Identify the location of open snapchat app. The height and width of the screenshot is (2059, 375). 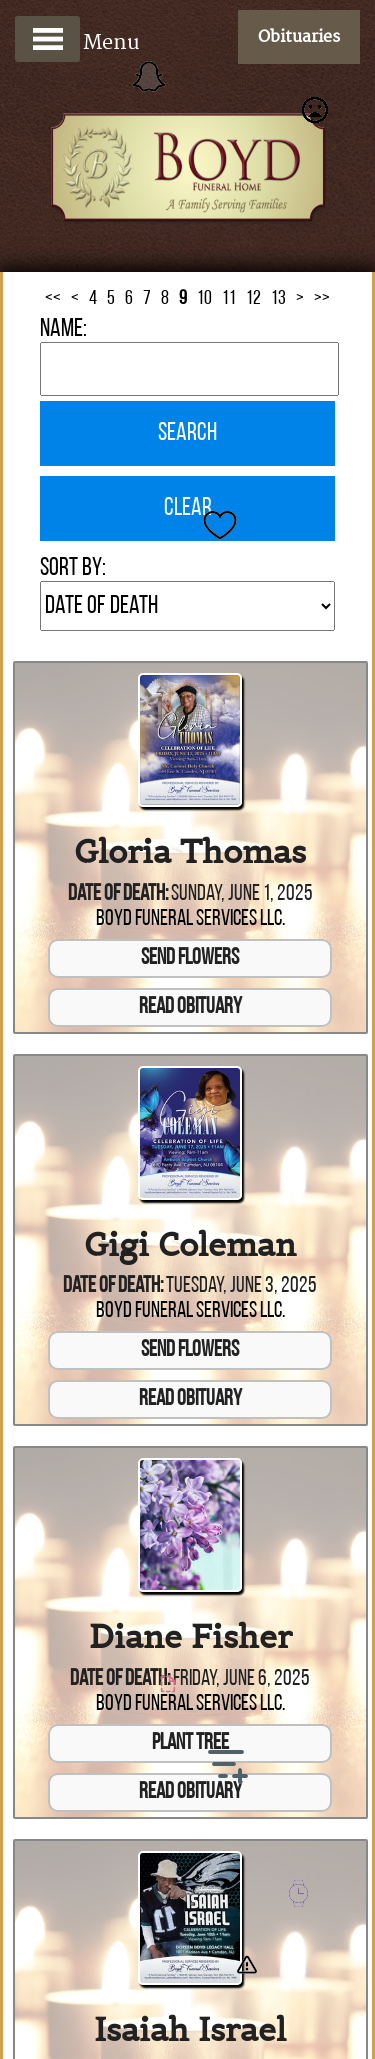
(149, 77).